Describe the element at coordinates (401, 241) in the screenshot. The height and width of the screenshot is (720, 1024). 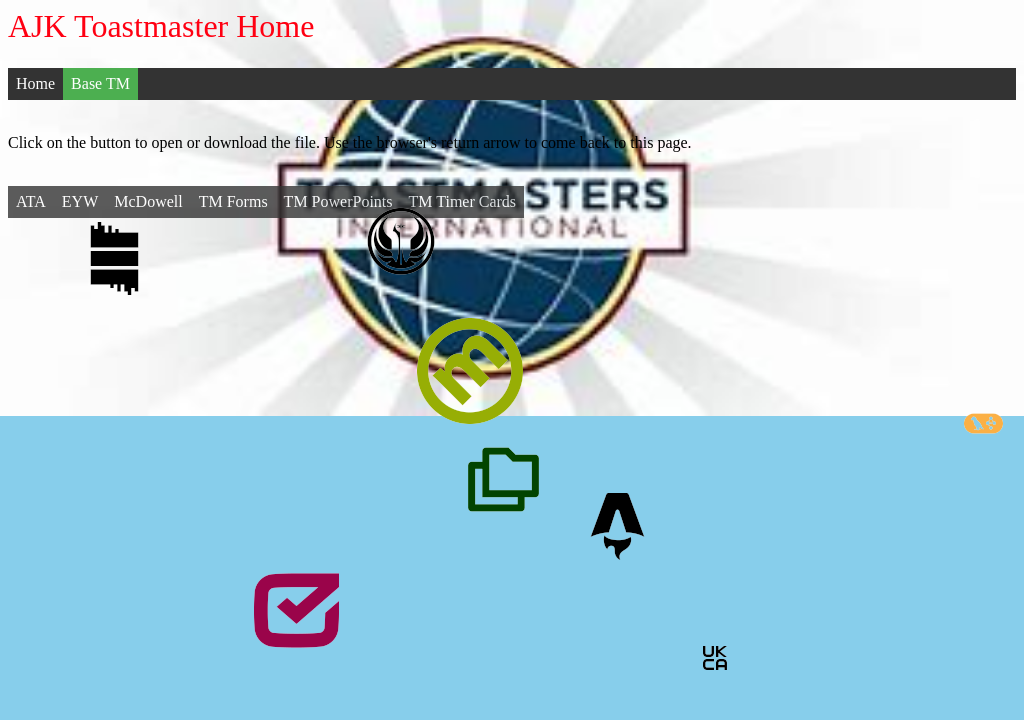
I see `the old republic game or franchise logo` at that location.